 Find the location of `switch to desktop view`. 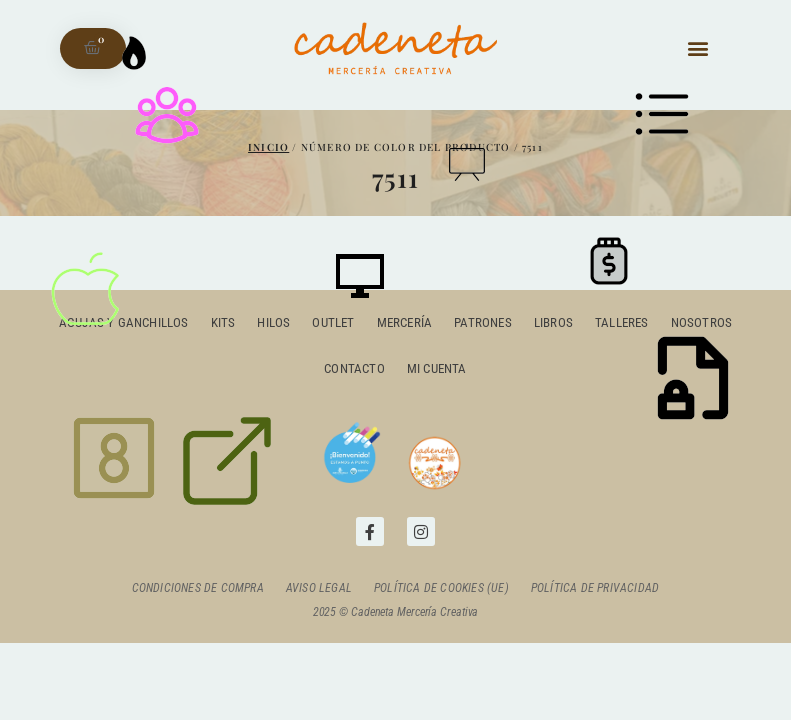

switch to desktop view is located at coordinates (360, 276).